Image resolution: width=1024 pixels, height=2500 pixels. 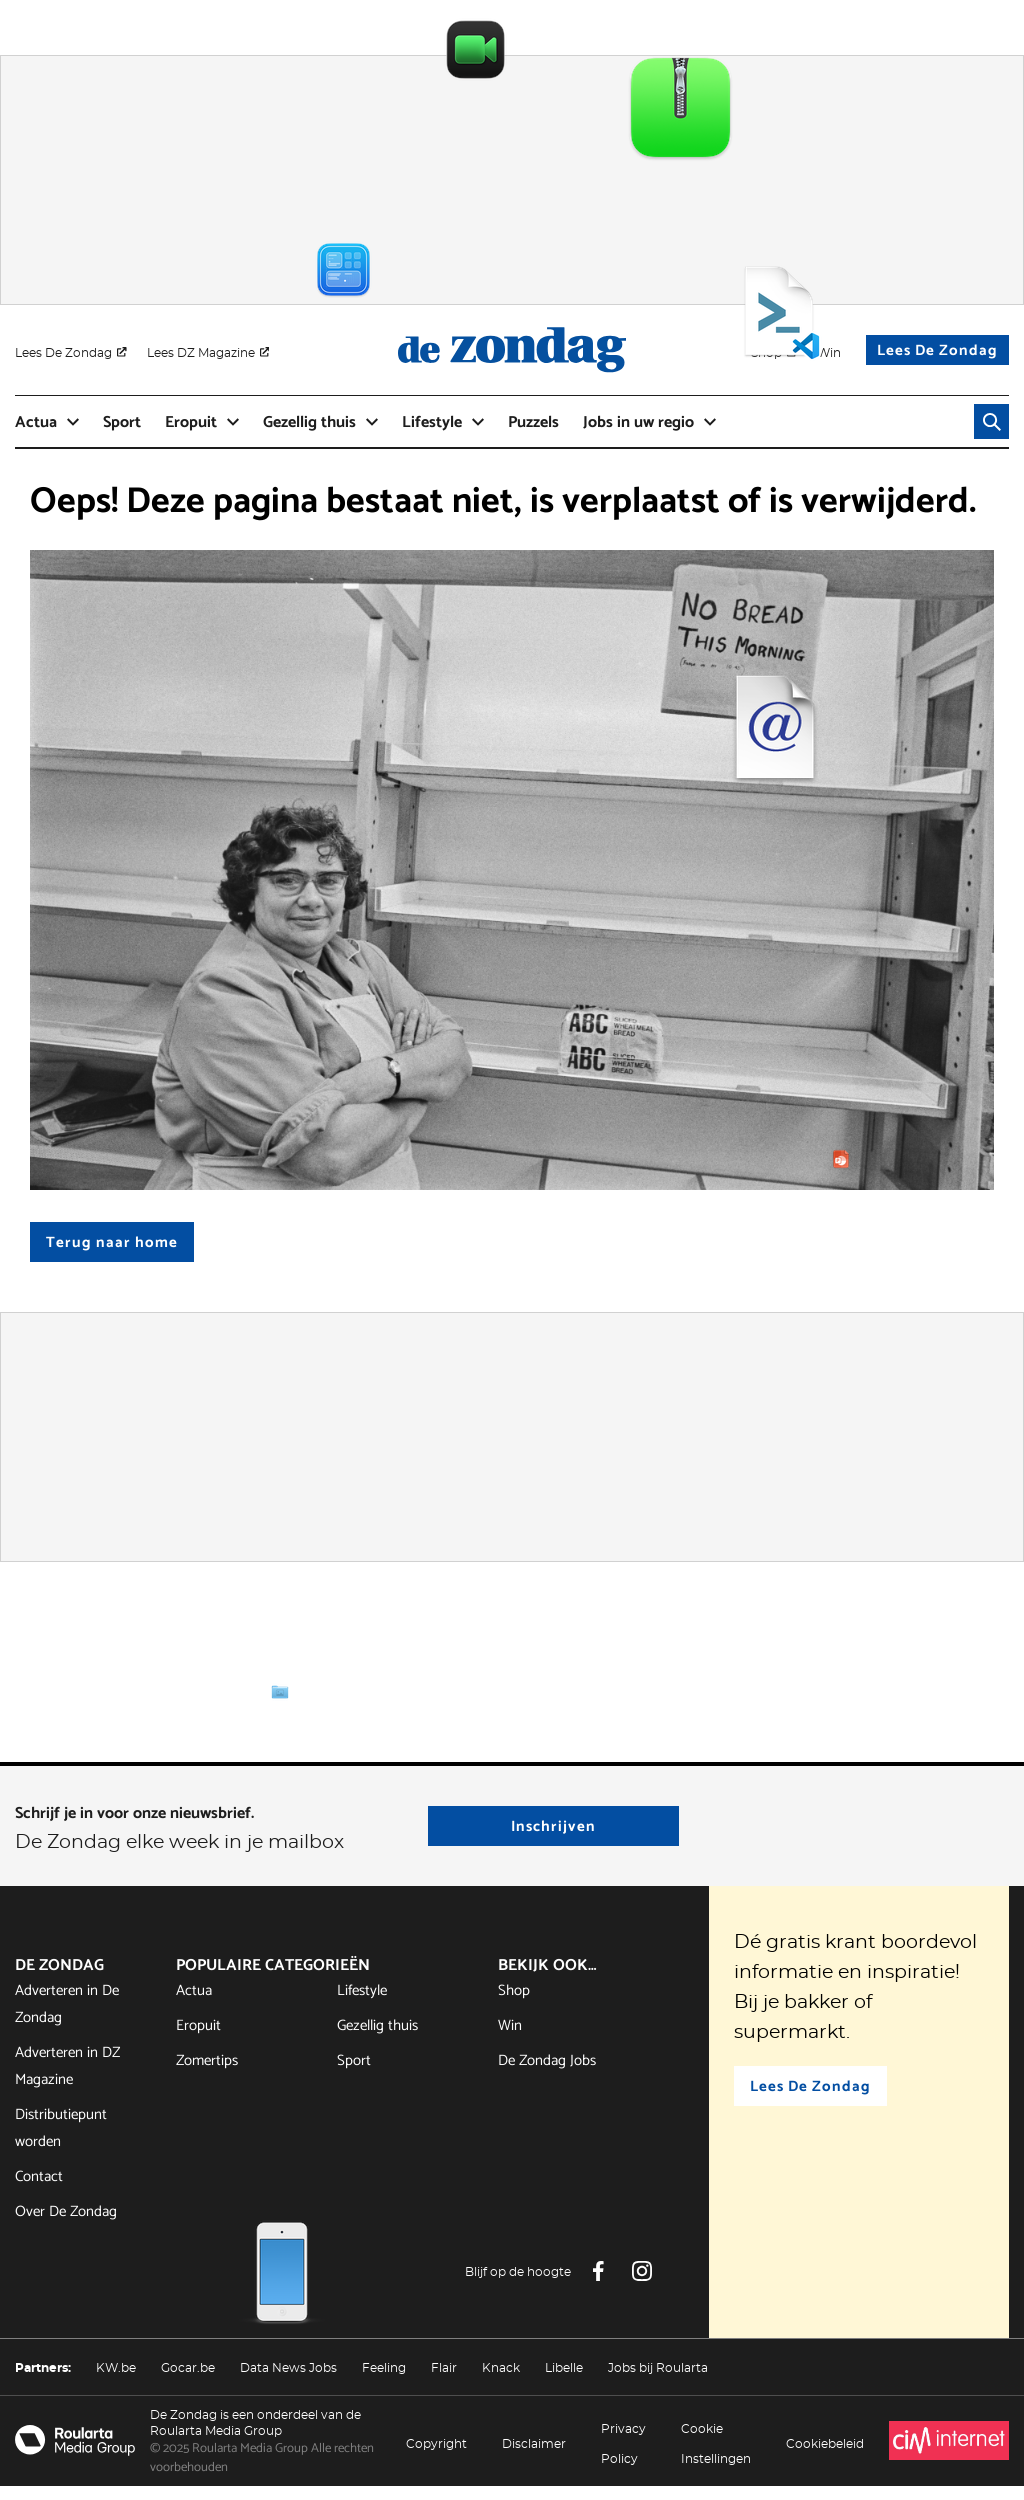 What do you see at coordinates (475, 49) in the screenshot?
I see `open facetime app` at bounding box center [475, 49].